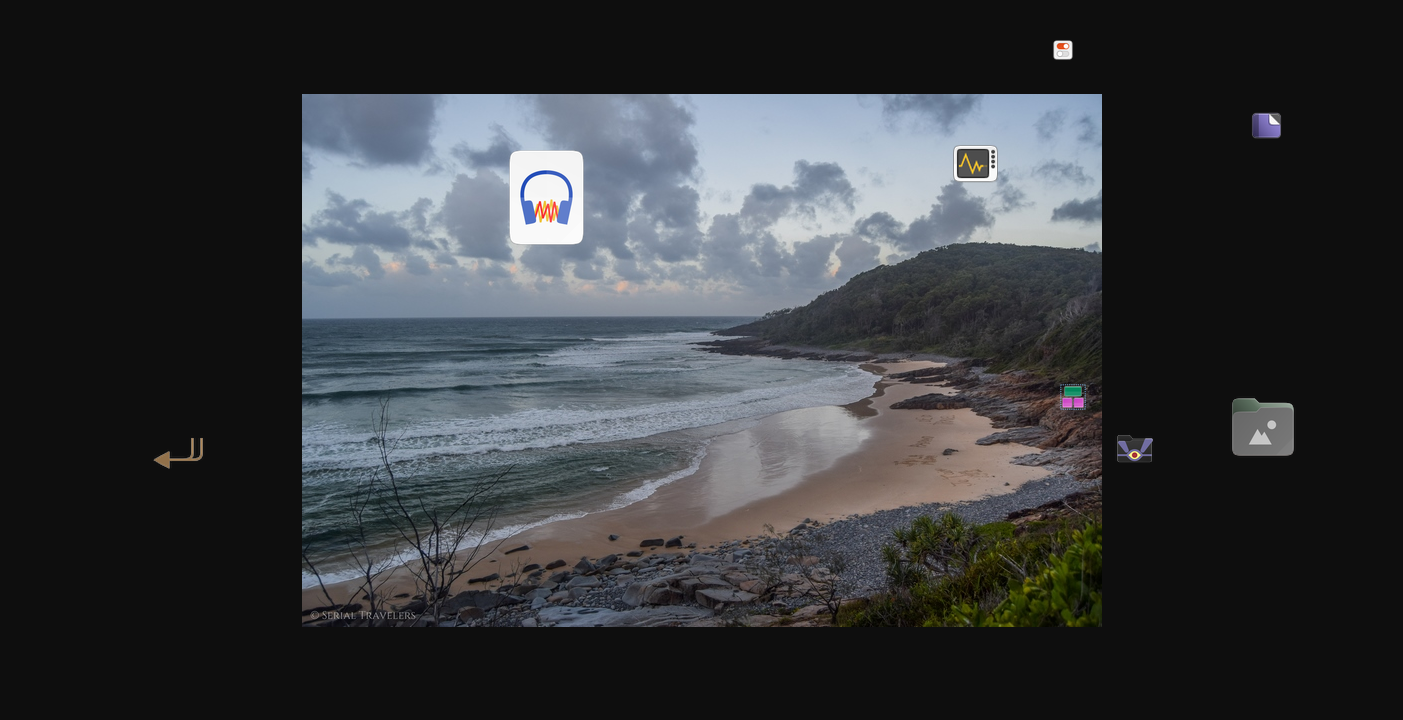 This screenshot has height=720, width=1403. What do you see at coordinates (1134, 449) in the screenshot?
I see `open folder containing Pokémon-style game files` at bounding box center [1134, 449].